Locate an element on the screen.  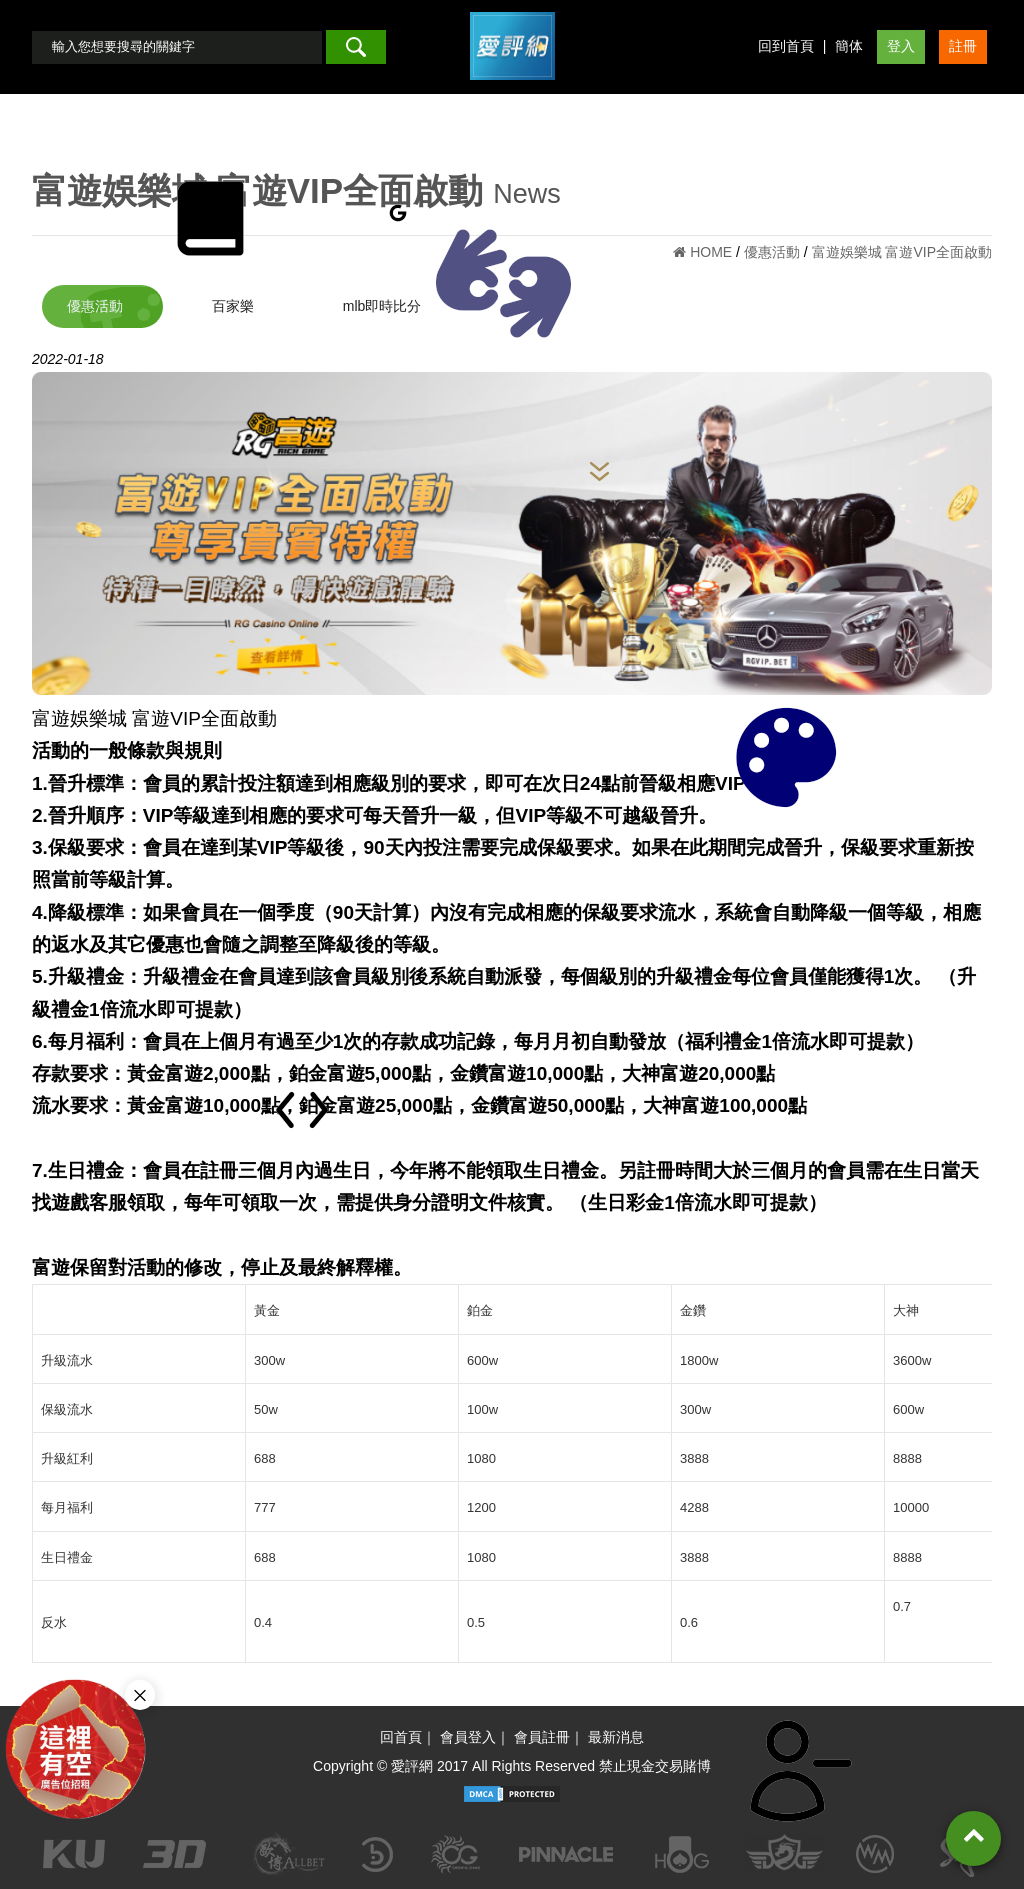
sign in with Google is located at coordinates (398, 213).